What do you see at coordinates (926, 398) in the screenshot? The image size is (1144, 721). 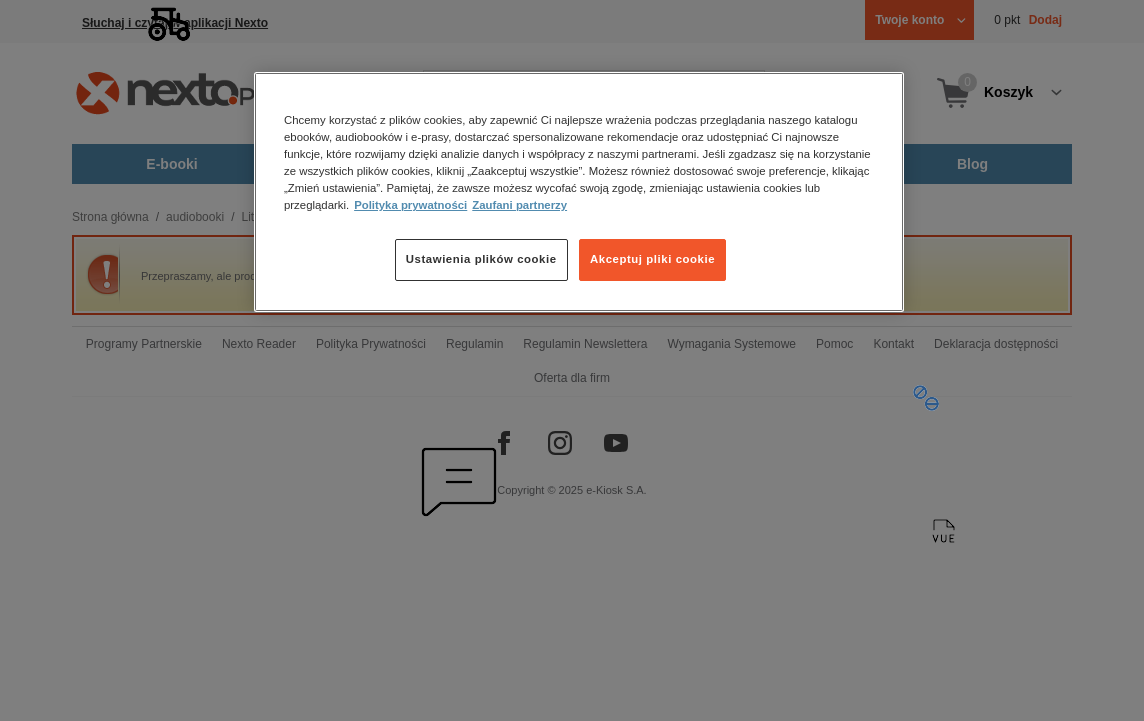 I see `view medication or prescription information` at bounding box center [926, 398].